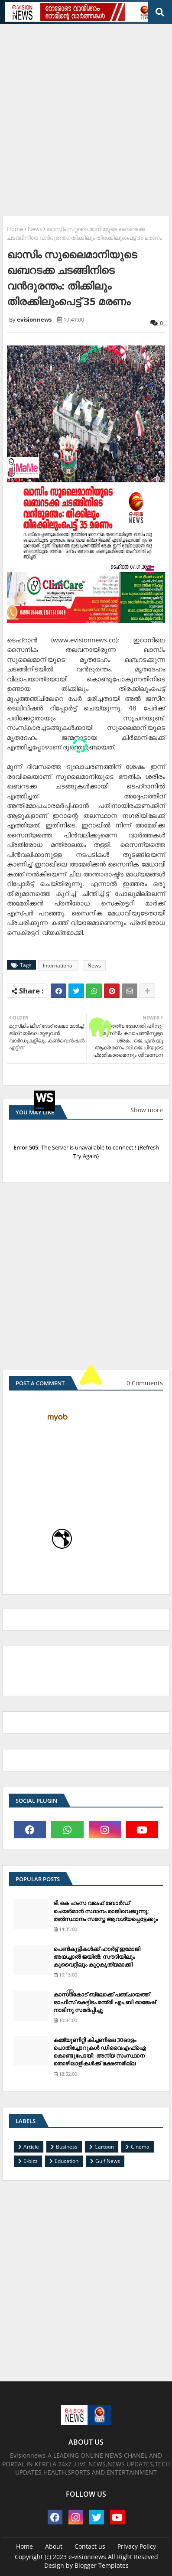 This screenshot has width=172, height=2576. What do you see at coordinates (70, 1992) in the screenshot?
I see `pay with mastercard` at bounding box center [70, 1992].